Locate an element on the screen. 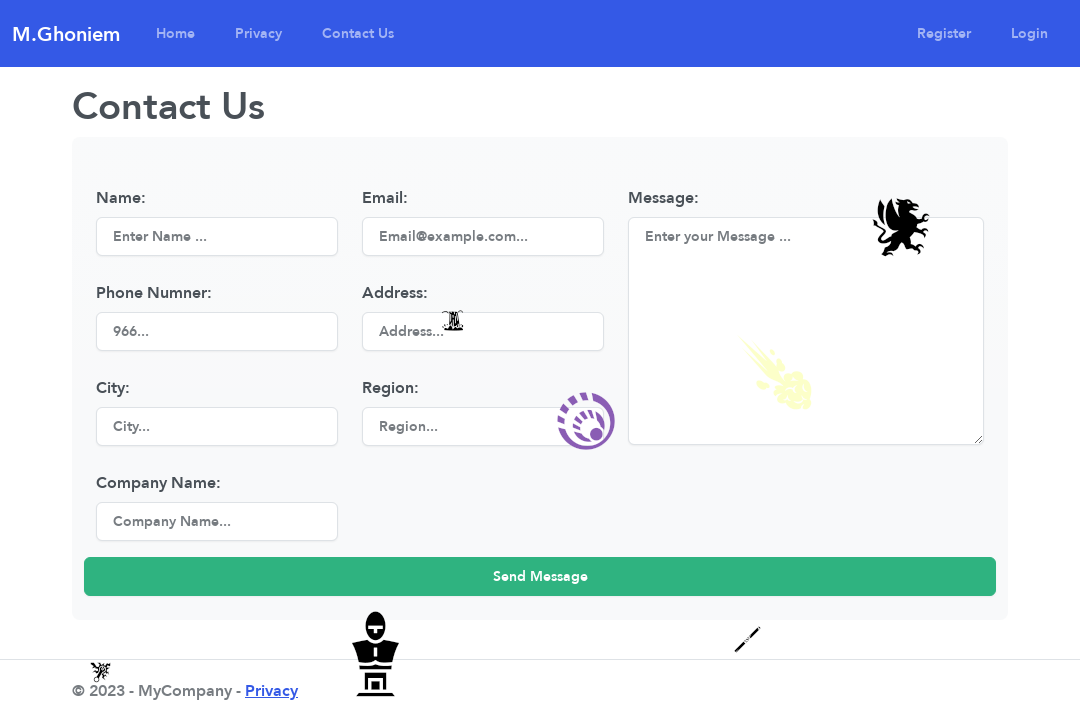 The width and height of the screenshot is (1080, 720). fantasy game faction or guild emblem is located at coordinates (901, 227).